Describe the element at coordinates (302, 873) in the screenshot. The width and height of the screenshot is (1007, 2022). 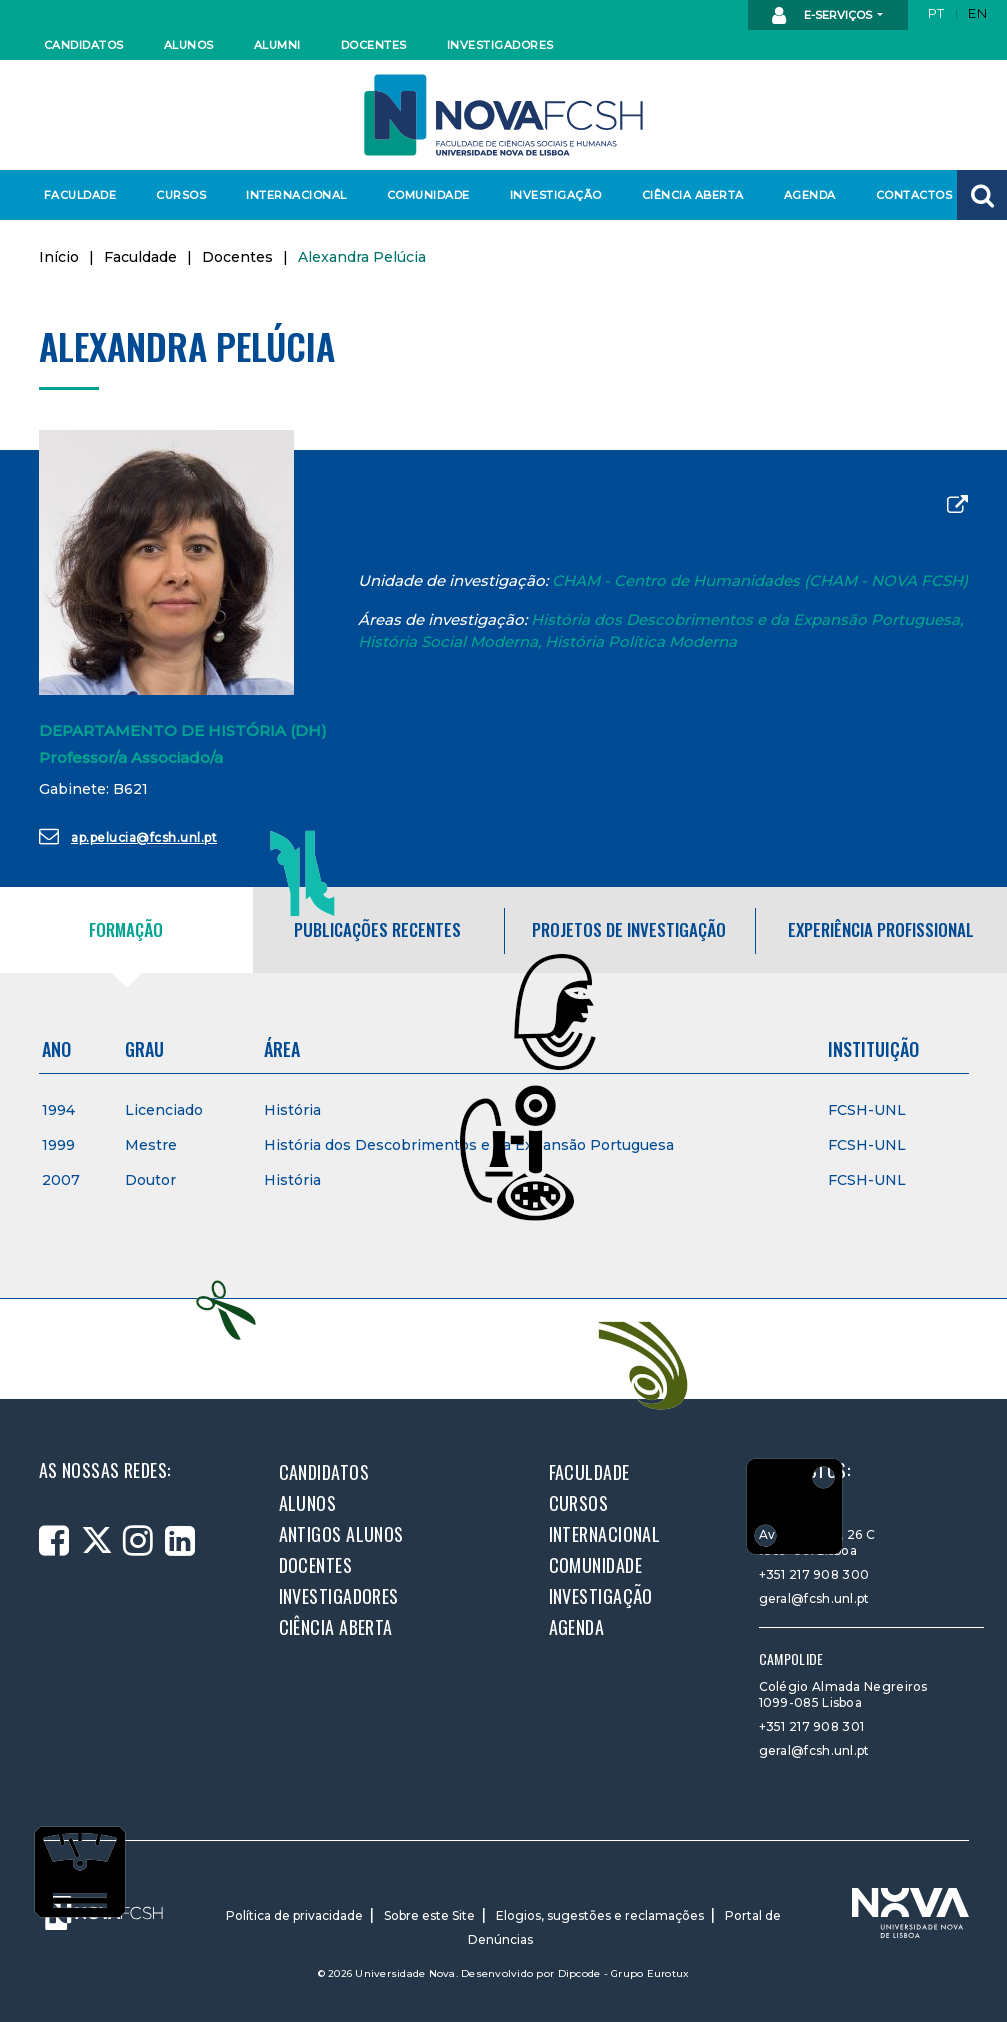
I see `challenge another player to a duel` at that location.